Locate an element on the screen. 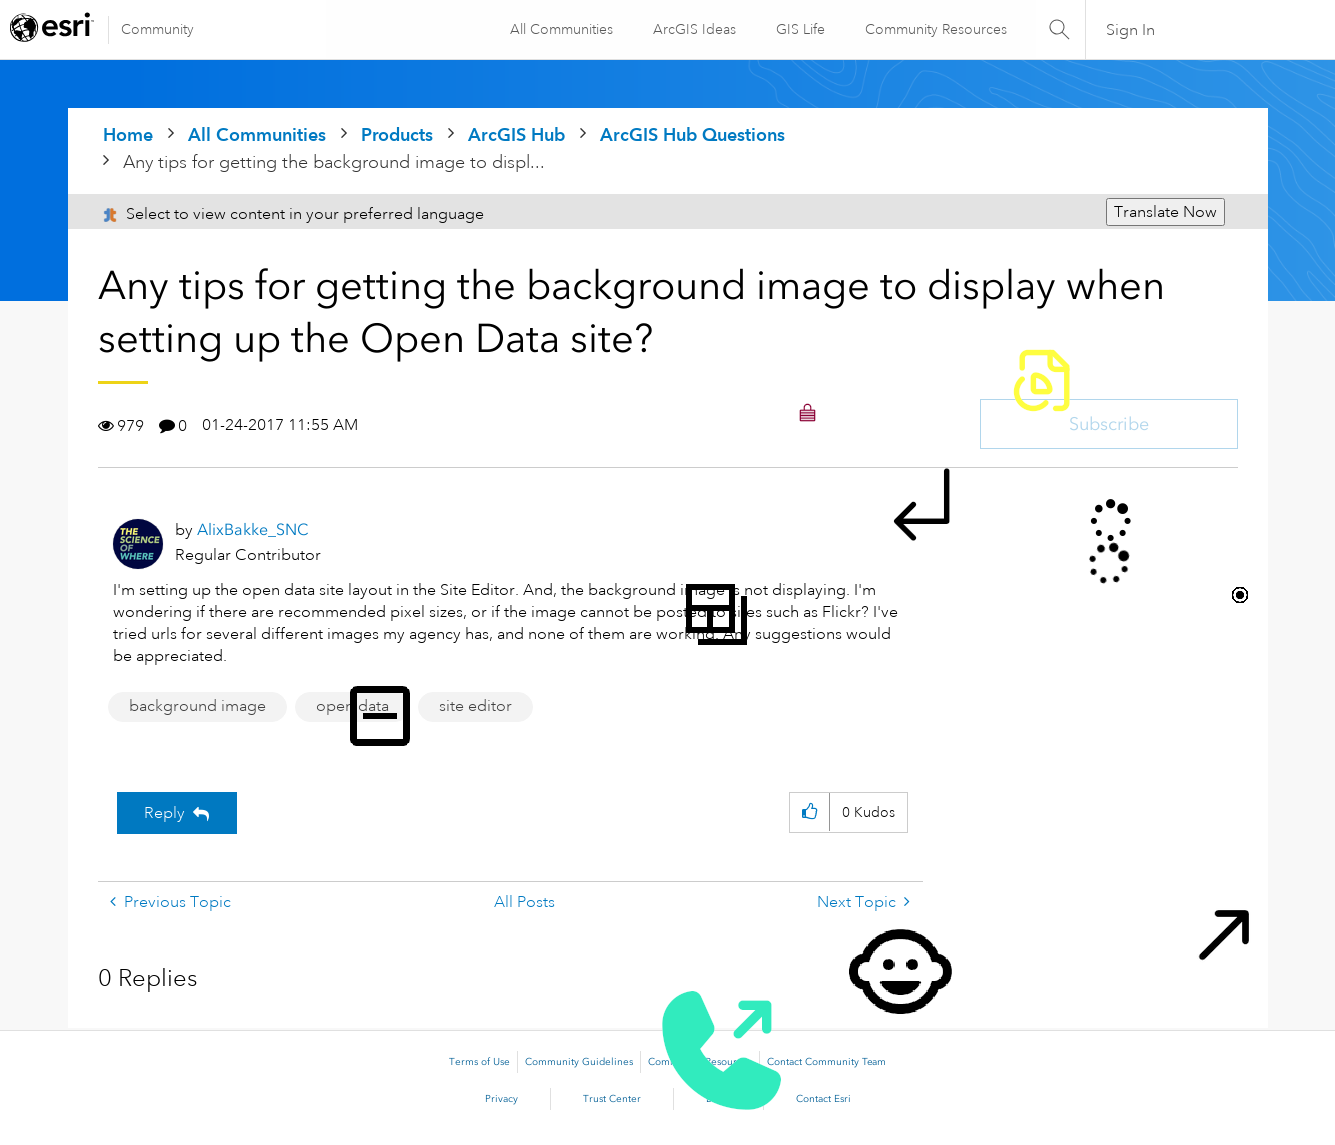  make an outgoing call is located at coordinates (724, 1048).